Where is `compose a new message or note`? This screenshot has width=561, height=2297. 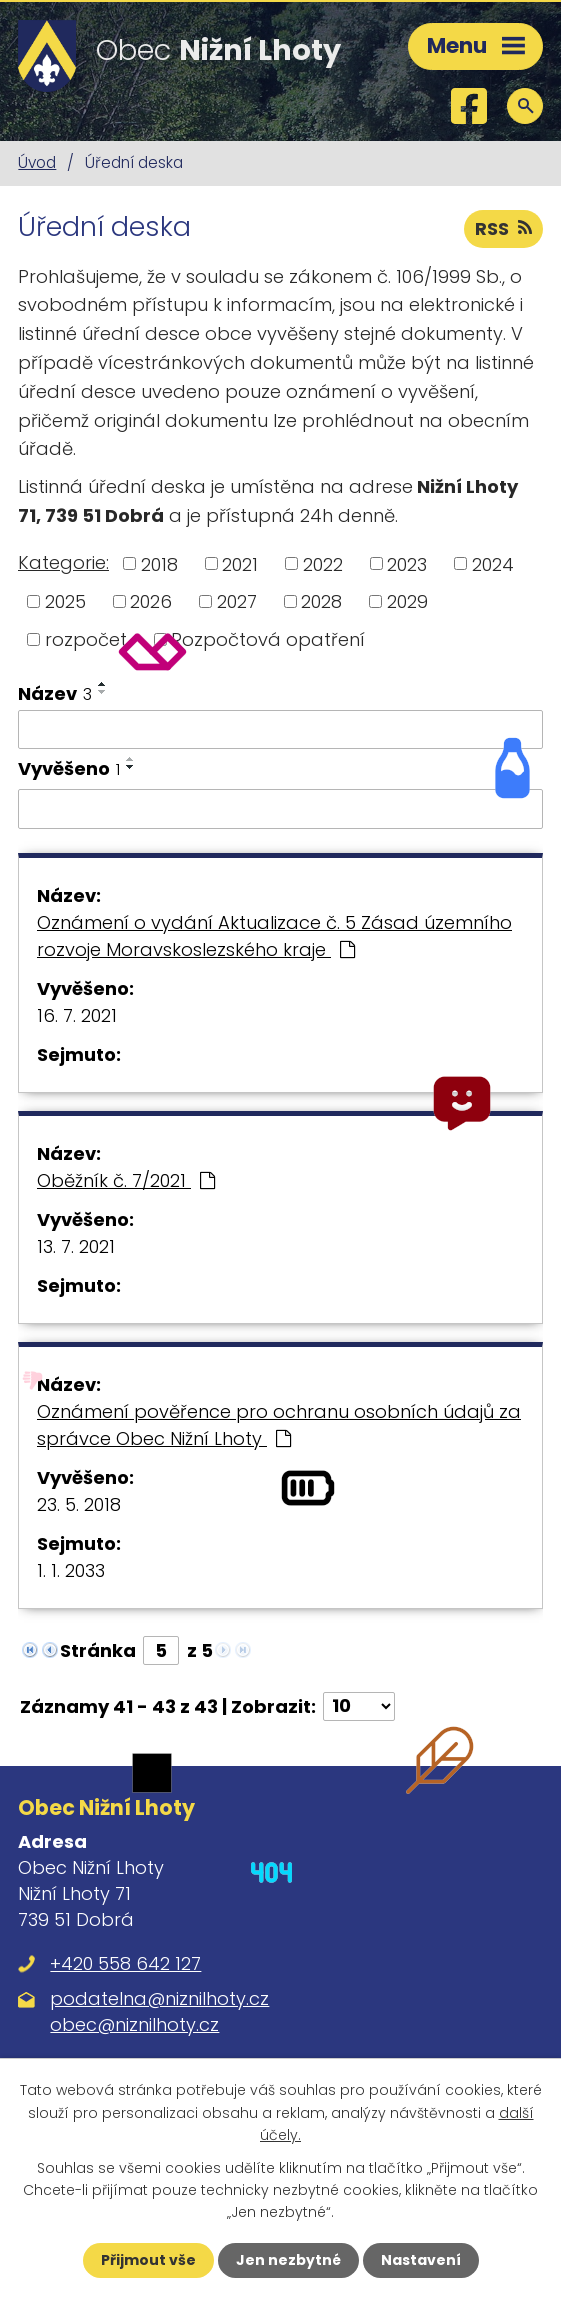
compose a new message or note is located at coordinates (438, 1761).